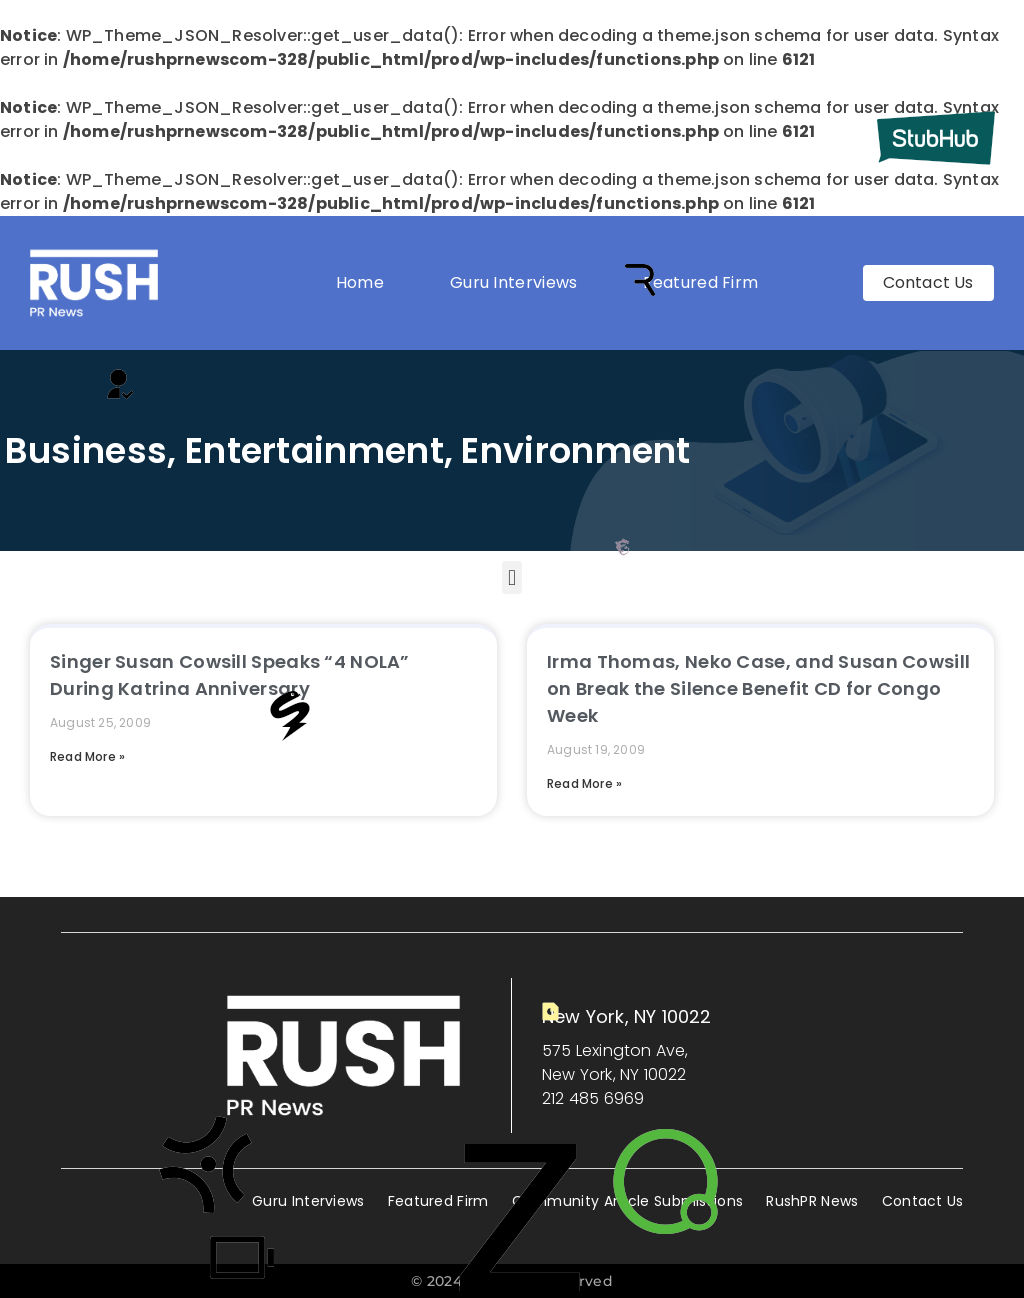  I want to click on view current battery level, so click(240, 1257).